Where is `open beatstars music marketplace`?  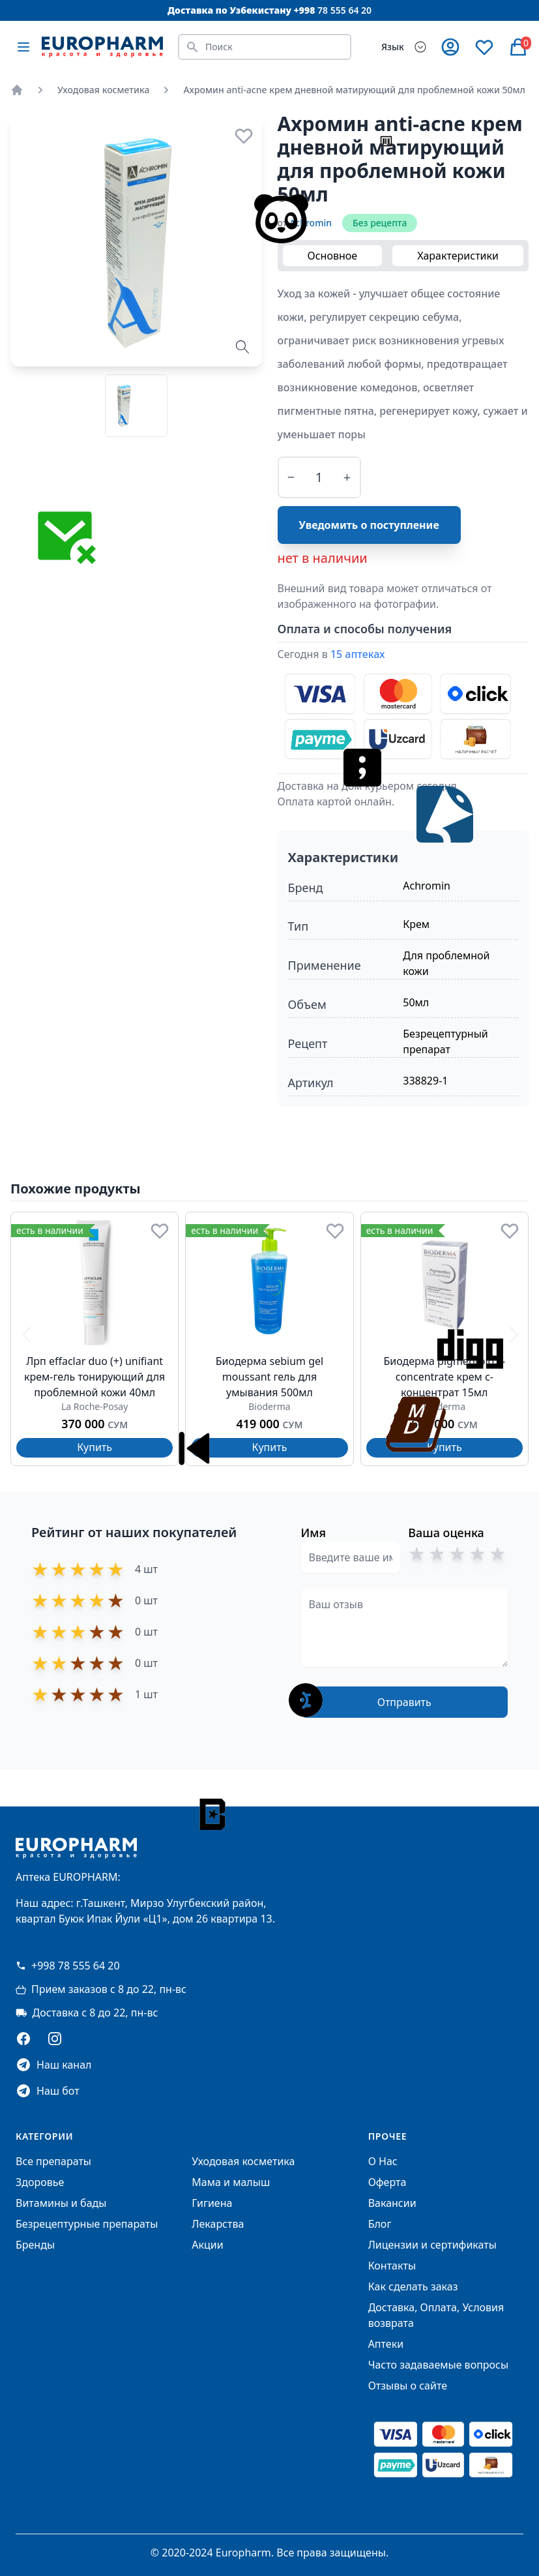
open beatstars music marketplace is located at coordinates (212, 1814).